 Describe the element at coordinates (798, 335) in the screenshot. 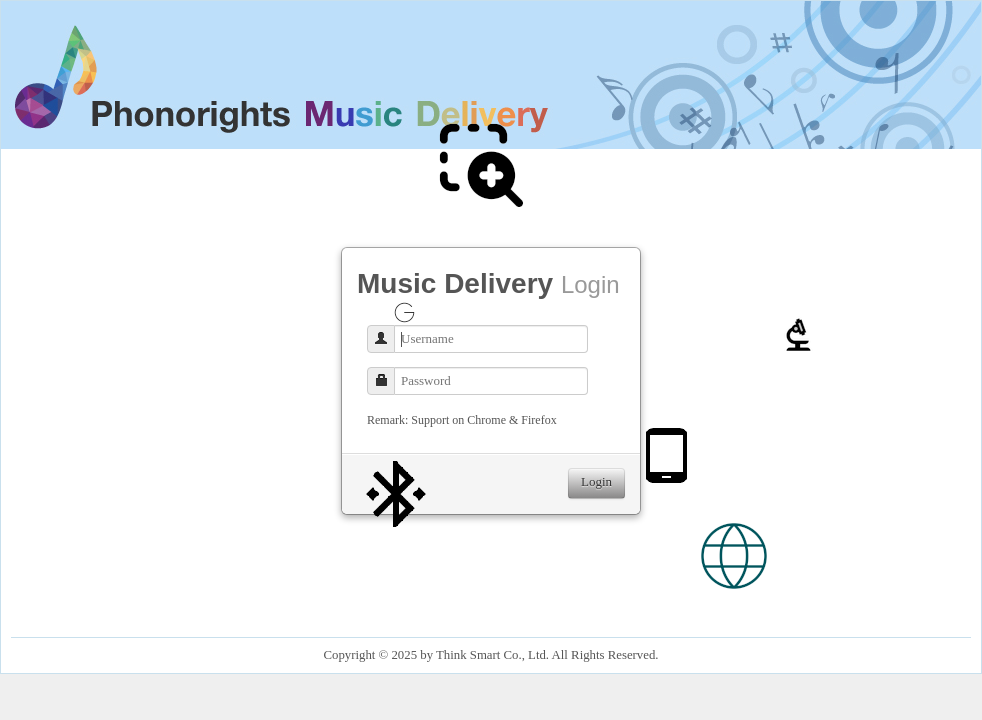

I see `access science or laboratory features` at that location.